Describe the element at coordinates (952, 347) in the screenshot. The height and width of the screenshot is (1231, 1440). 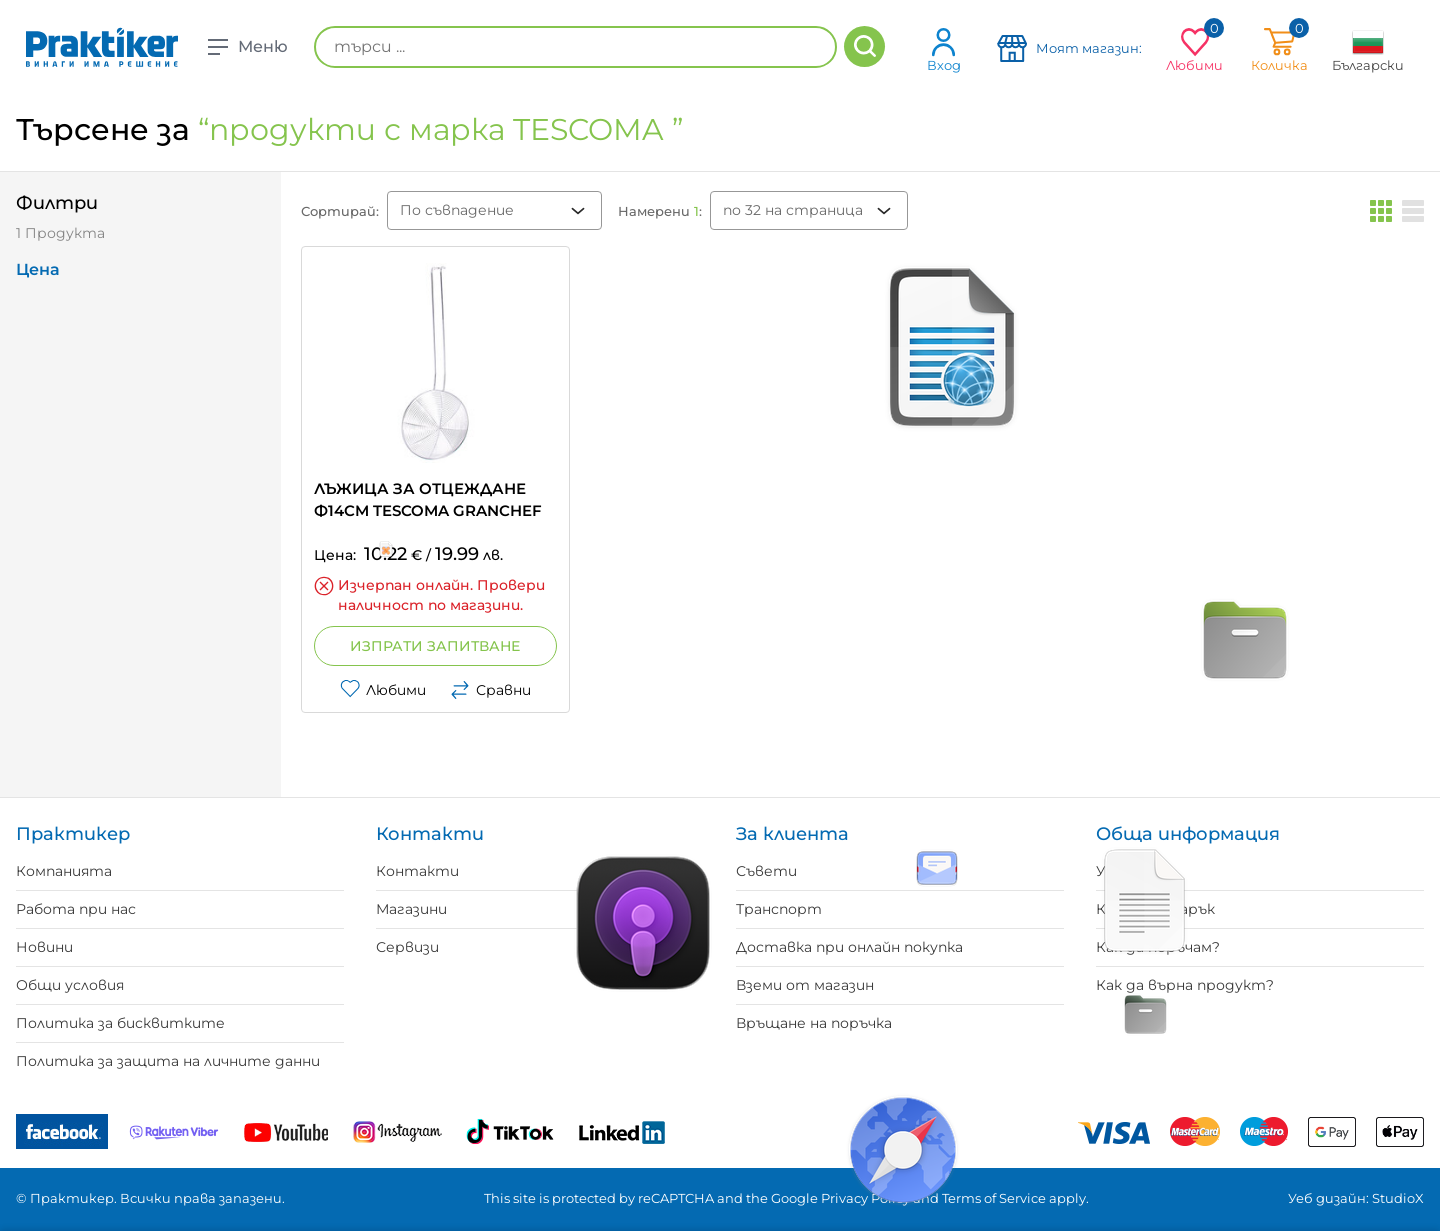
I see `libreoffice web template document file` at that location.